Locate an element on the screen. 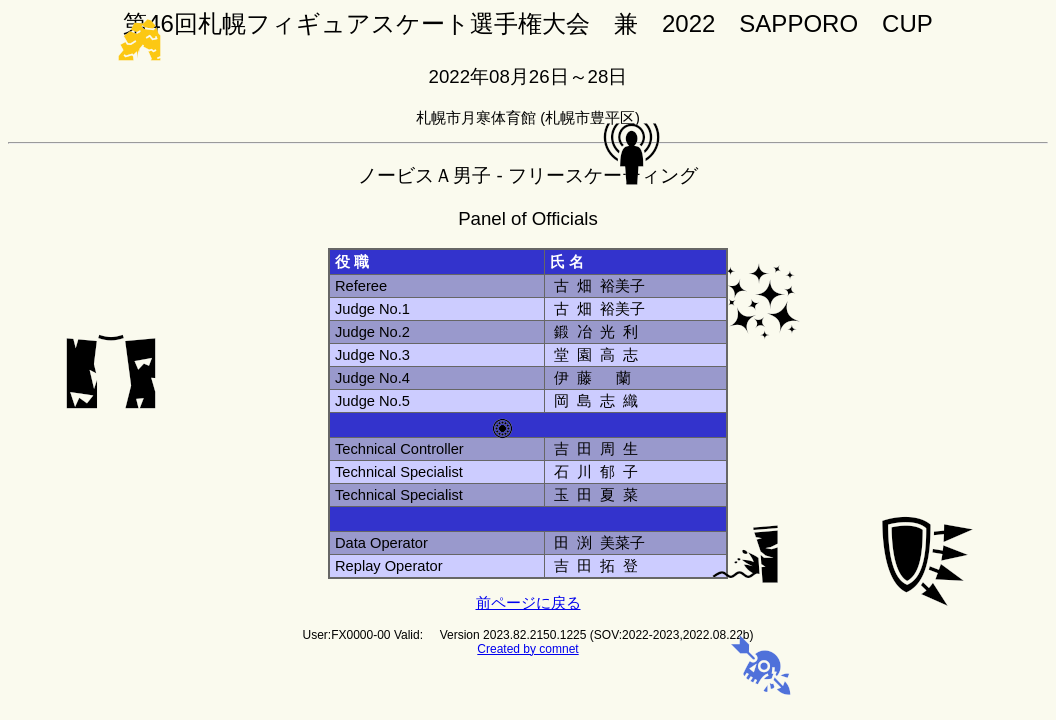 This screenshot has width=1056, height=720. skull pierced by arrow achievement or trophy is located at coordinates (761, 665).